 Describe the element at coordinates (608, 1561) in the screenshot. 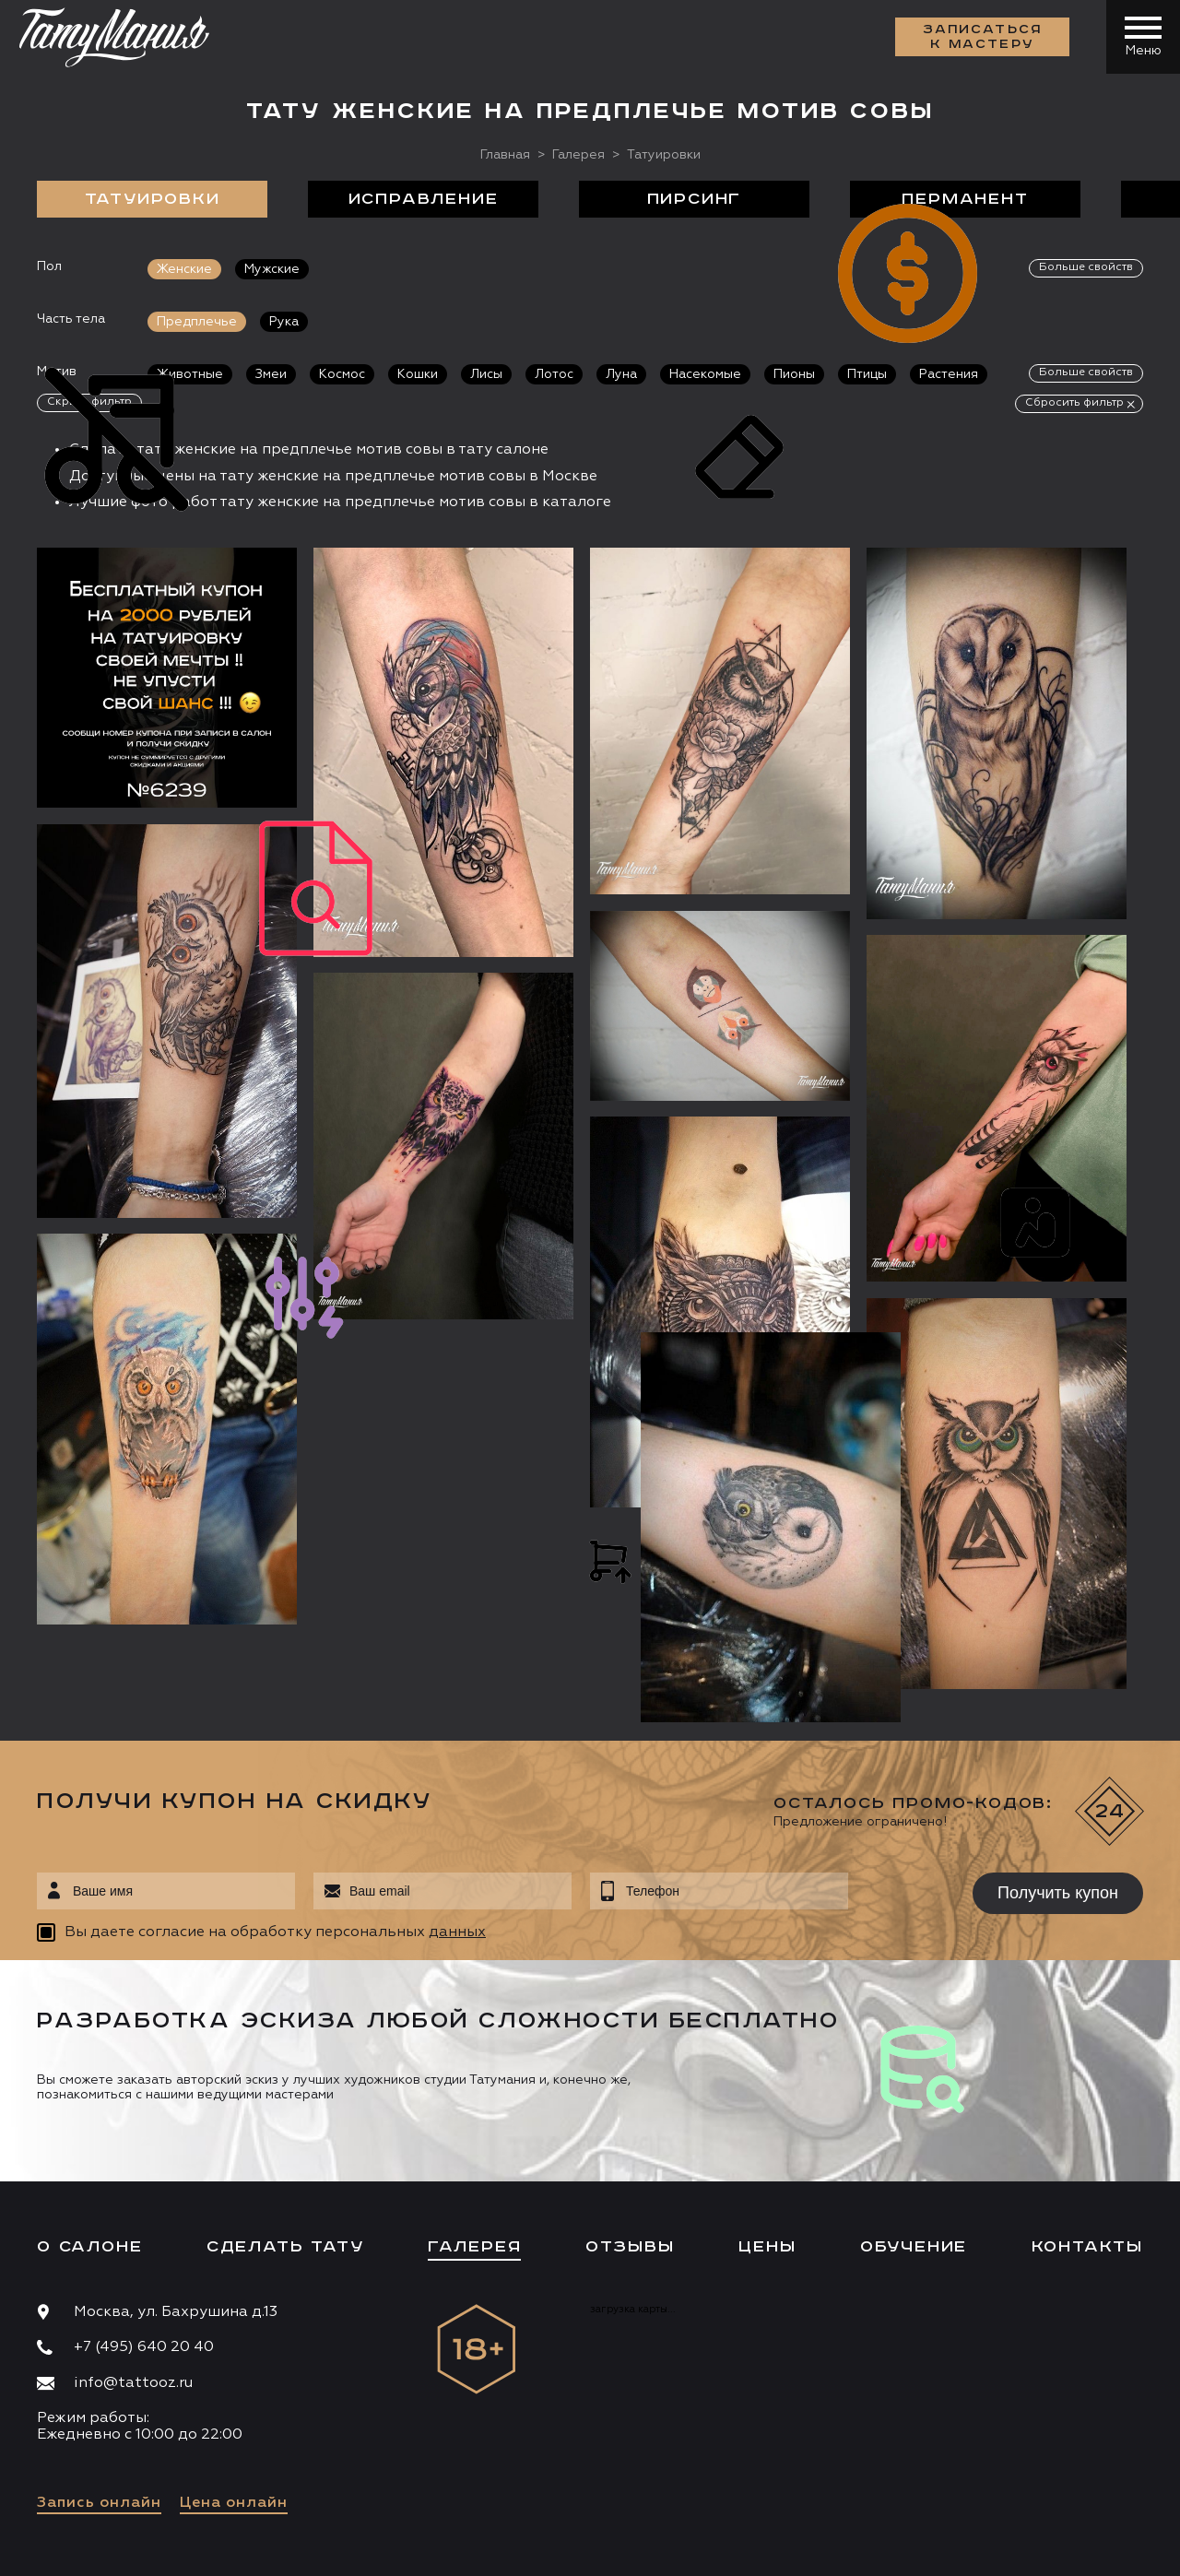

I see `upload items to your cart` at that location.